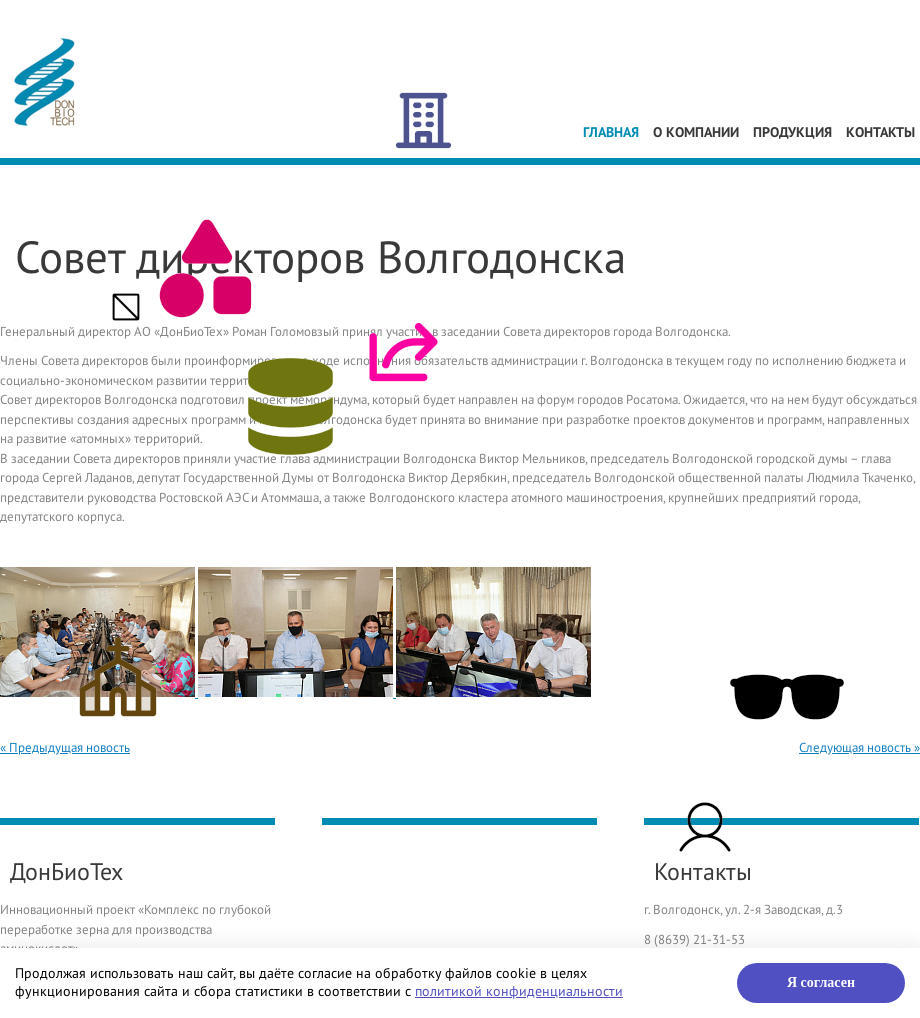 This screenshot has width=920, height=1018. I want to click on enable reading mode, so click(787, 697).